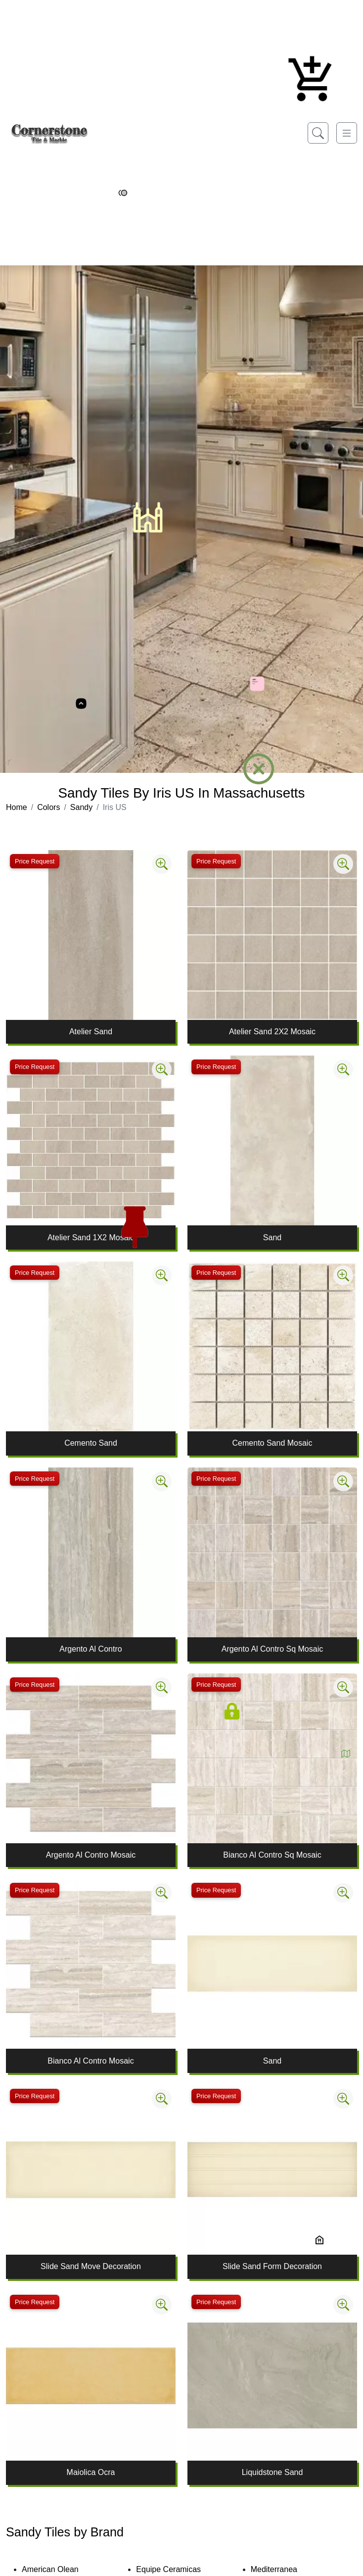  I want to click on pinned item or content, so click(135, 1226).